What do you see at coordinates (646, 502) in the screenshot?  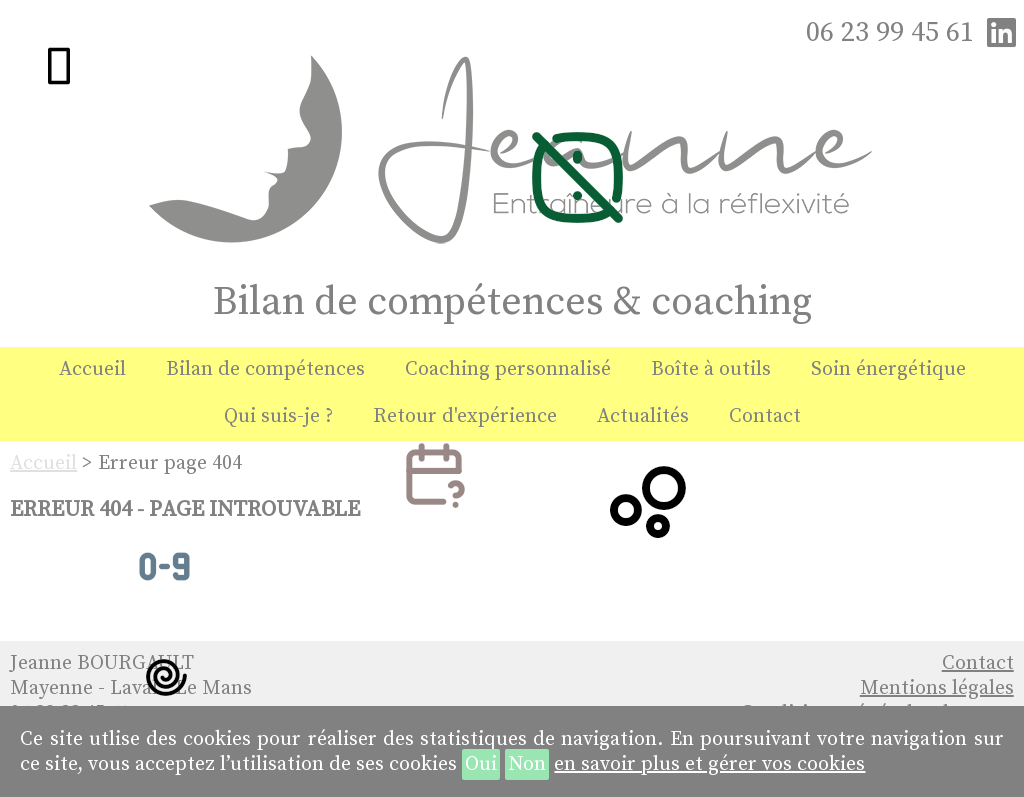 I see `view bubble chart visualization` at bounding box center [646, 502].